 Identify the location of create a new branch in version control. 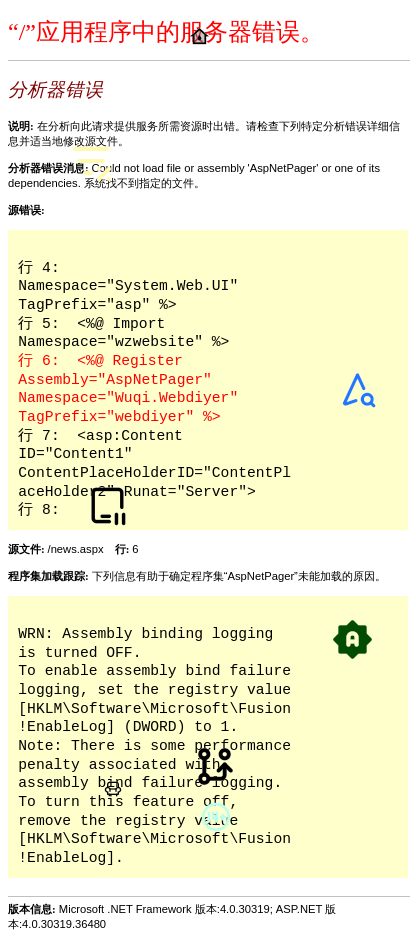
(214, 766).